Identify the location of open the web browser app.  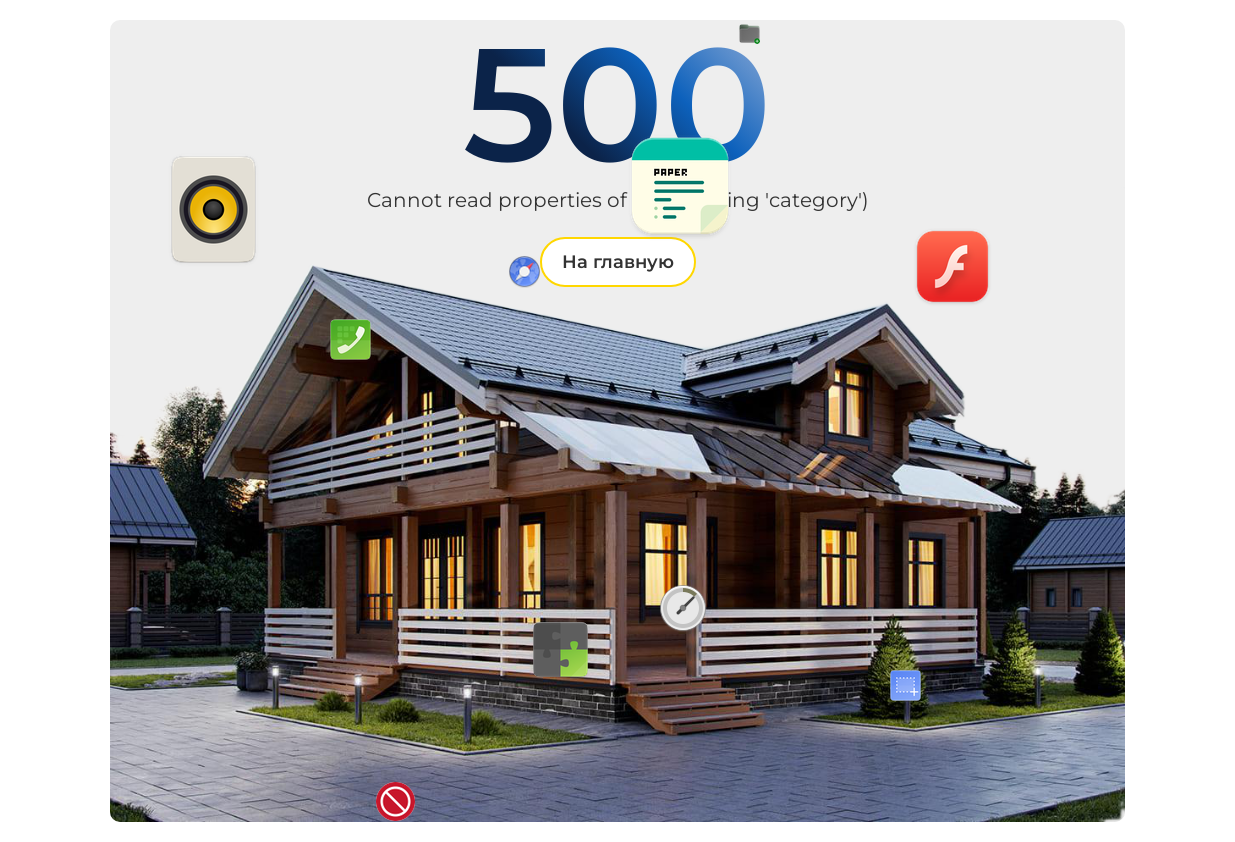
(524, 271).